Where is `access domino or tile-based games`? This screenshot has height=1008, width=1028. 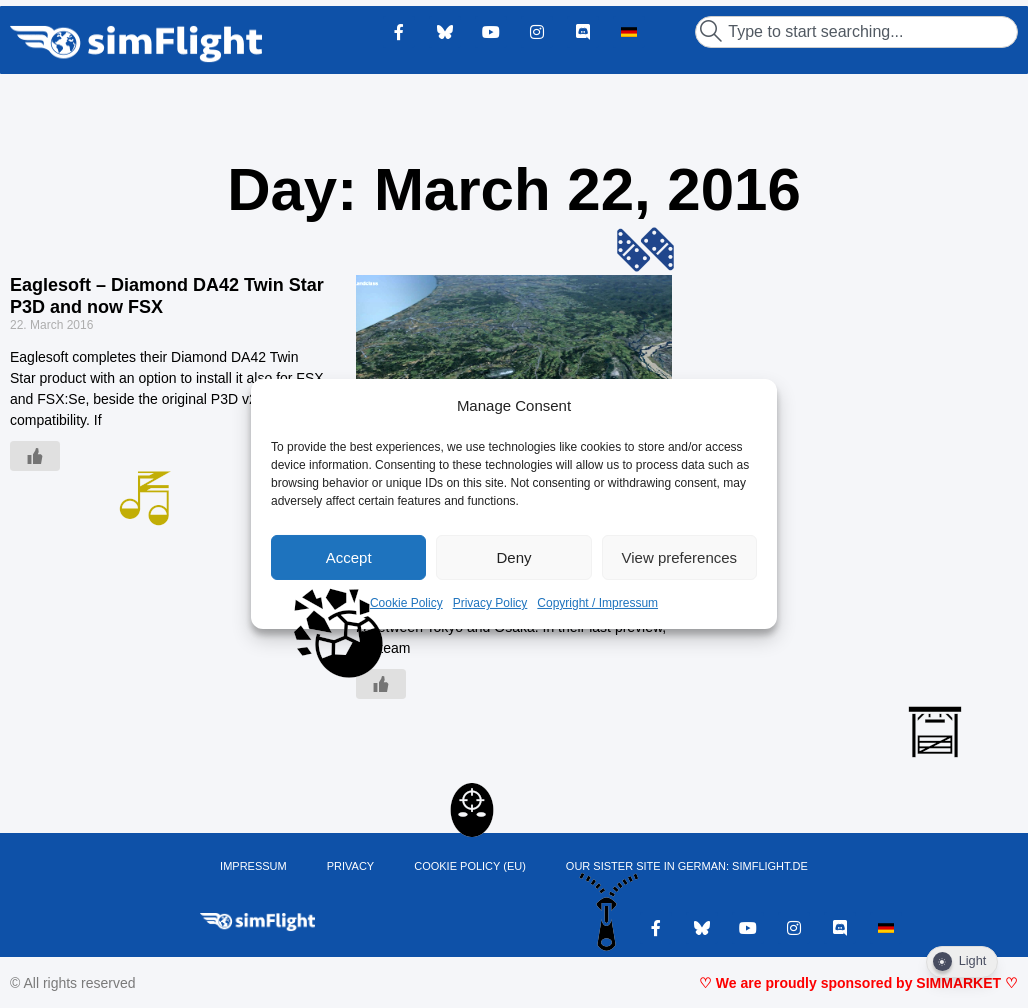
access domino or tile-based games is located at coordinates (645, 249).